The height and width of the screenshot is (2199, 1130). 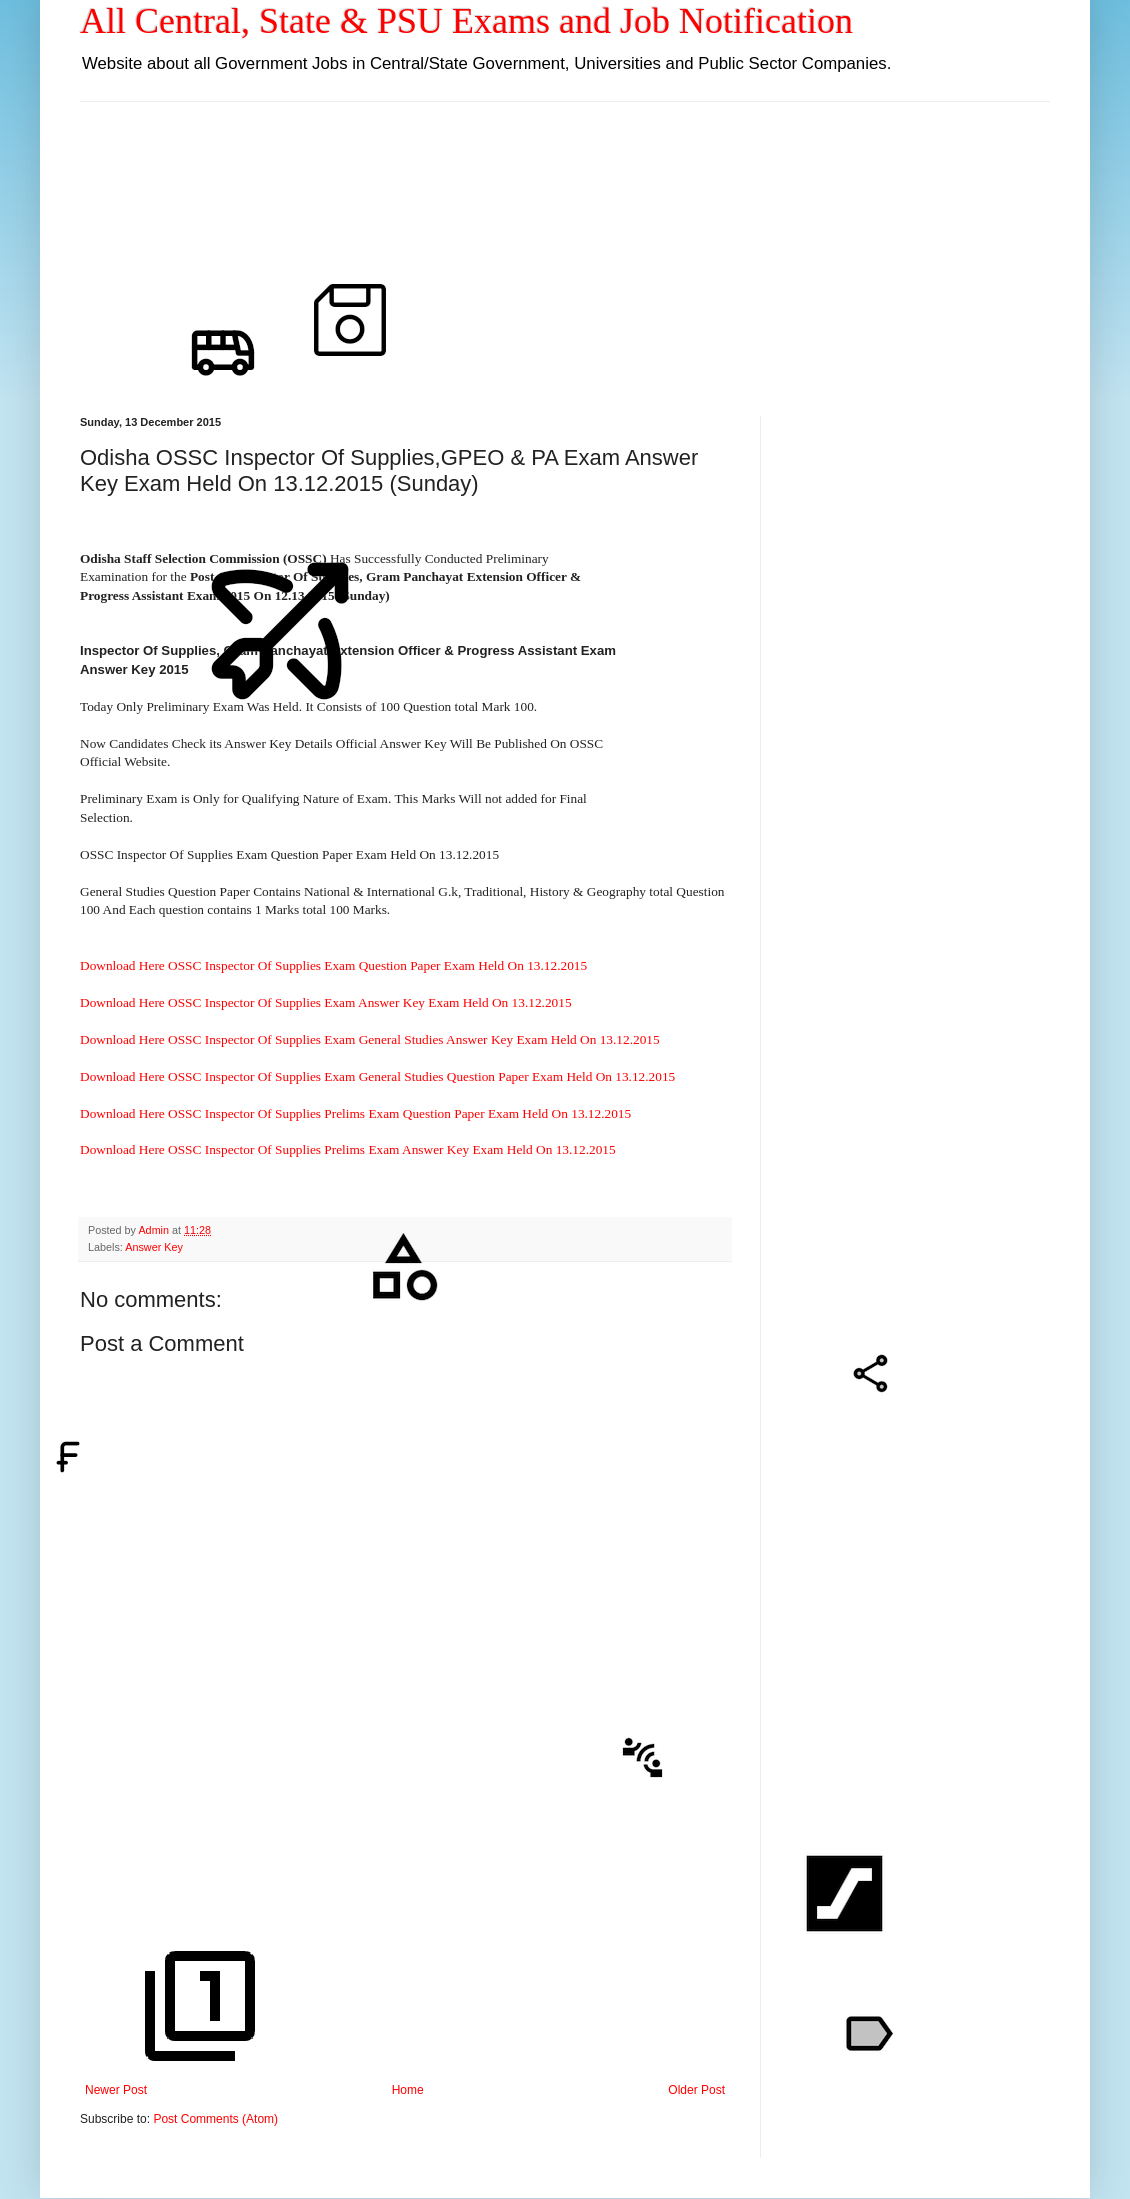 What do you see at coordinates (280, 631) in the screenshot?
I see `archery or hunting game mode` at bounding box center [280, 631].